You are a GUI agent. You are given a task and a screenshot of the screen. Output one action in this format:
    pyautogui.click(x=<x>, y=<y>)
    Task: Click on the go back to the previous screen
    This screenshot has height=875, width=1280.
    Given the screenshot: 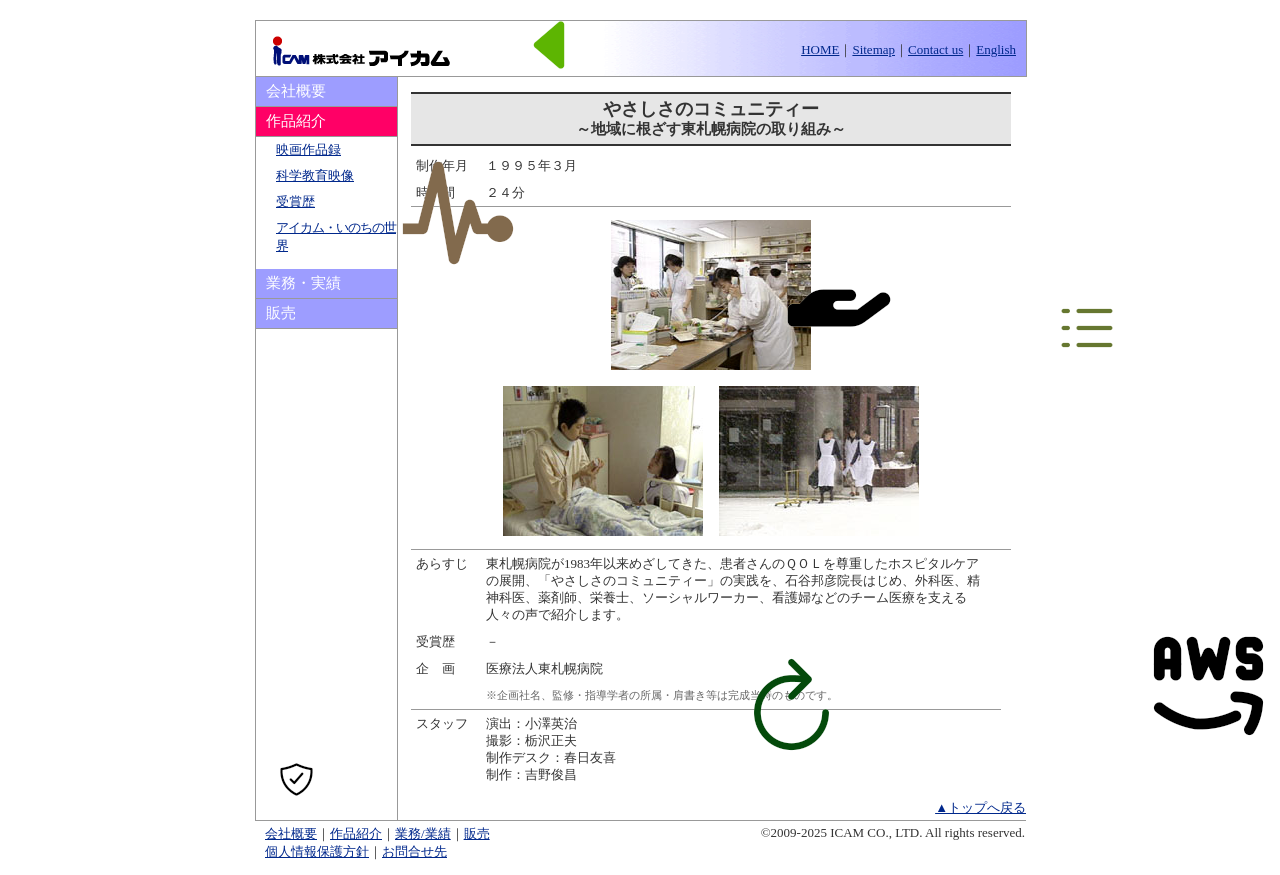 What is the action you would take?
    pyautogui.click(x=549, y=45)
    